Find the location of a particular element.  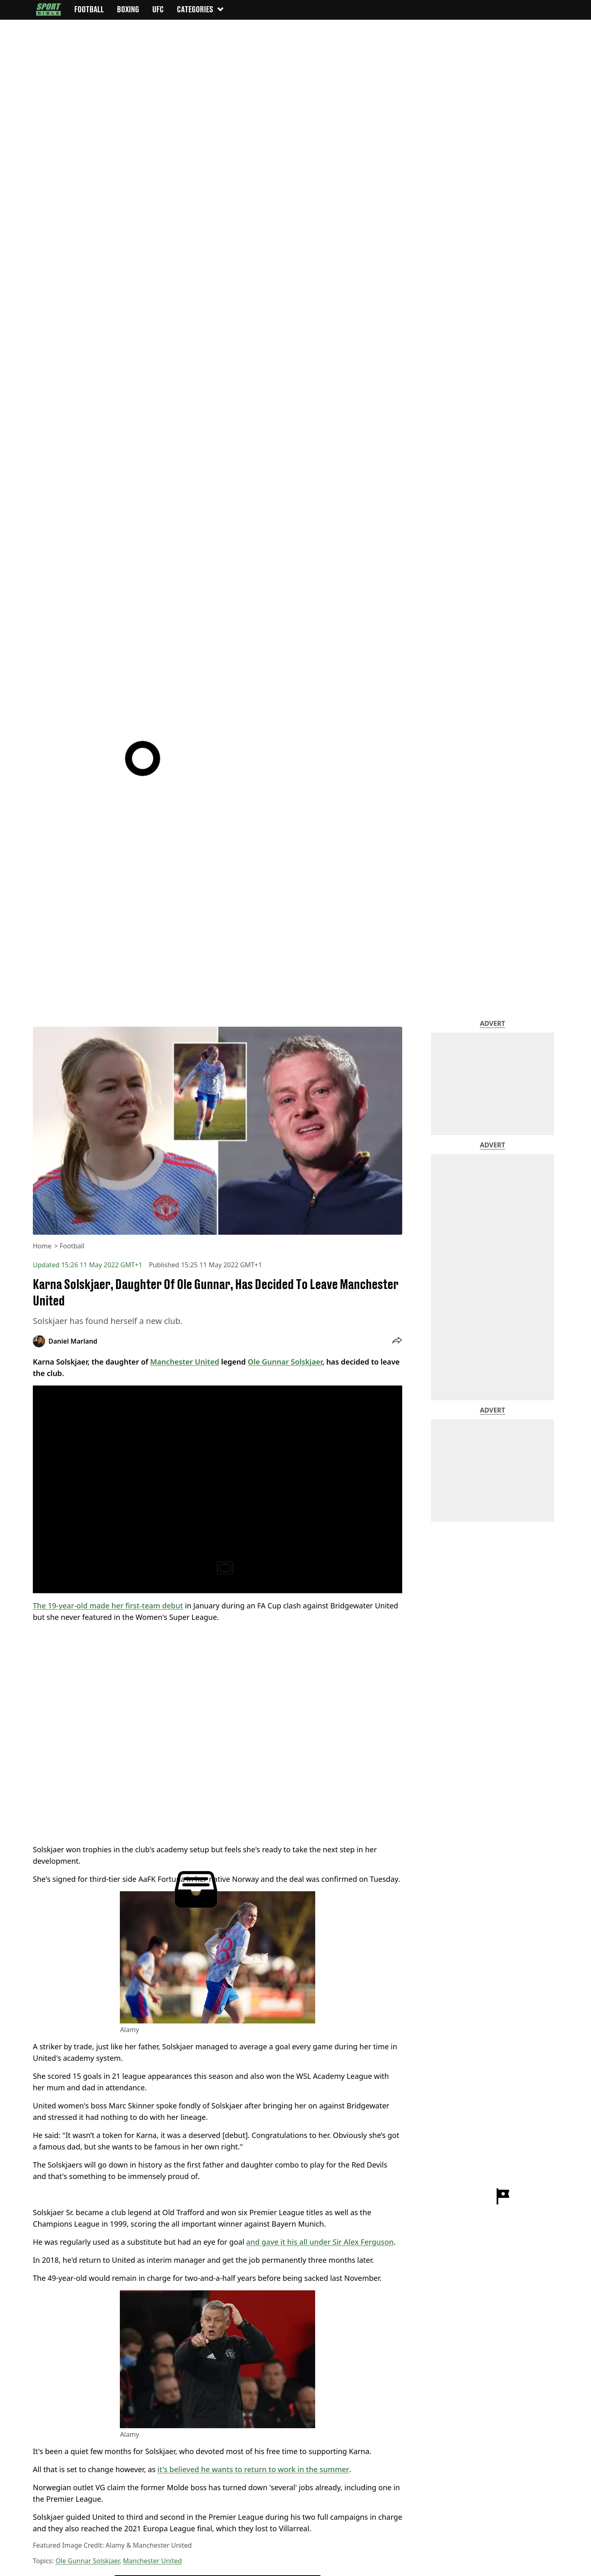

start a guided tour or walkthrough is located at coordinates (502, 2196).